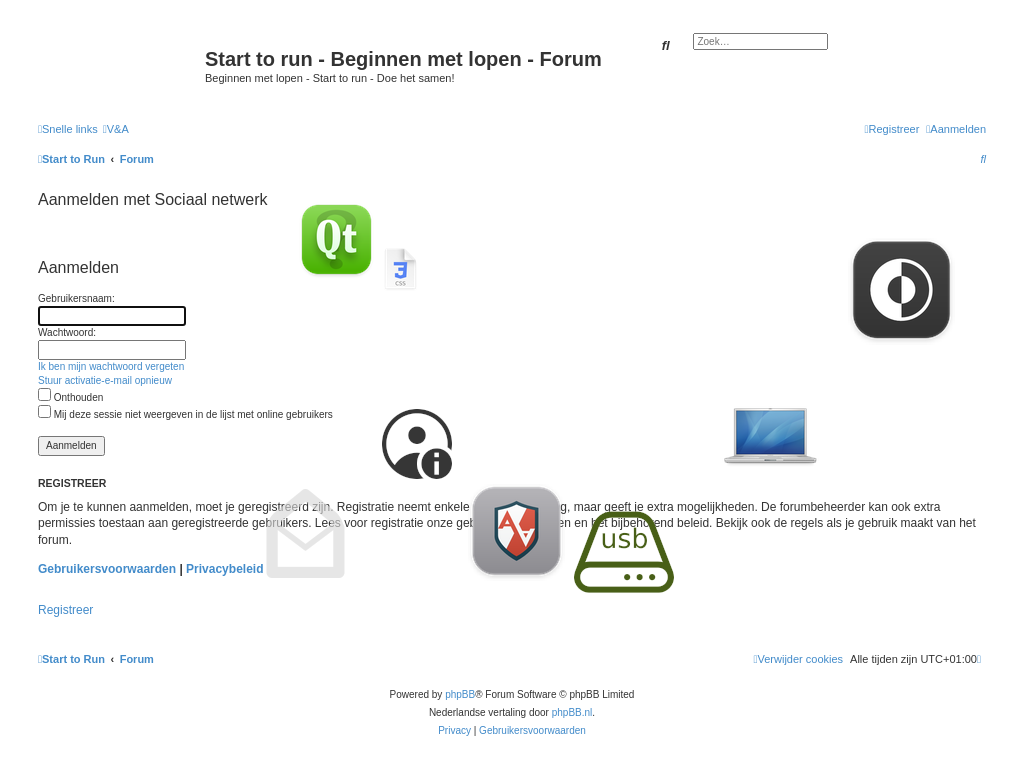 The height and width of the screenshot is (778, 1024). Describe the element at coordinates (901, 291) in the screenshot. I see `access plasma desktop theme settings` at that location.